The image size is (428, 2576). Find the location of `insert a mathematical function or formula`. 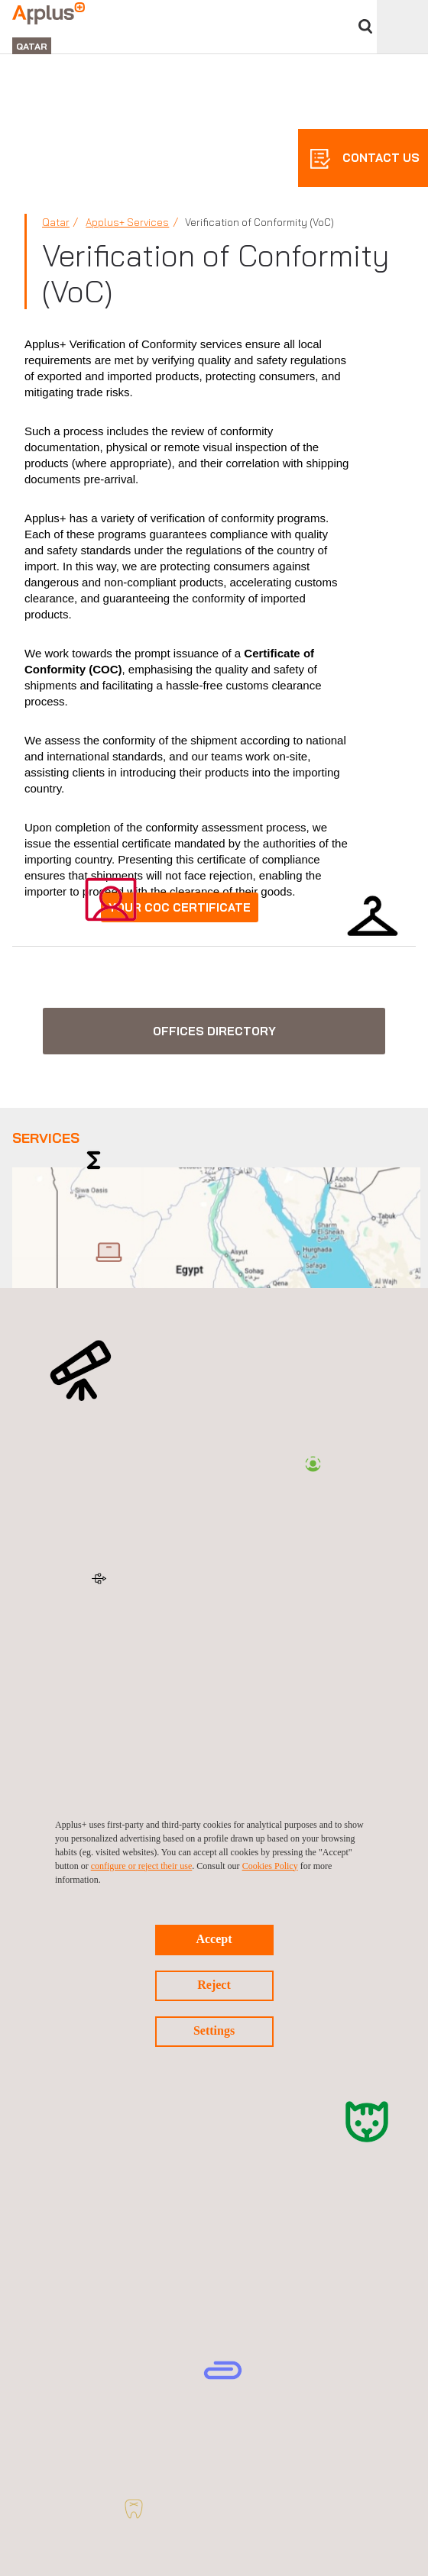

insert a mathematical function or formula is located at coordinates (93, 1160).